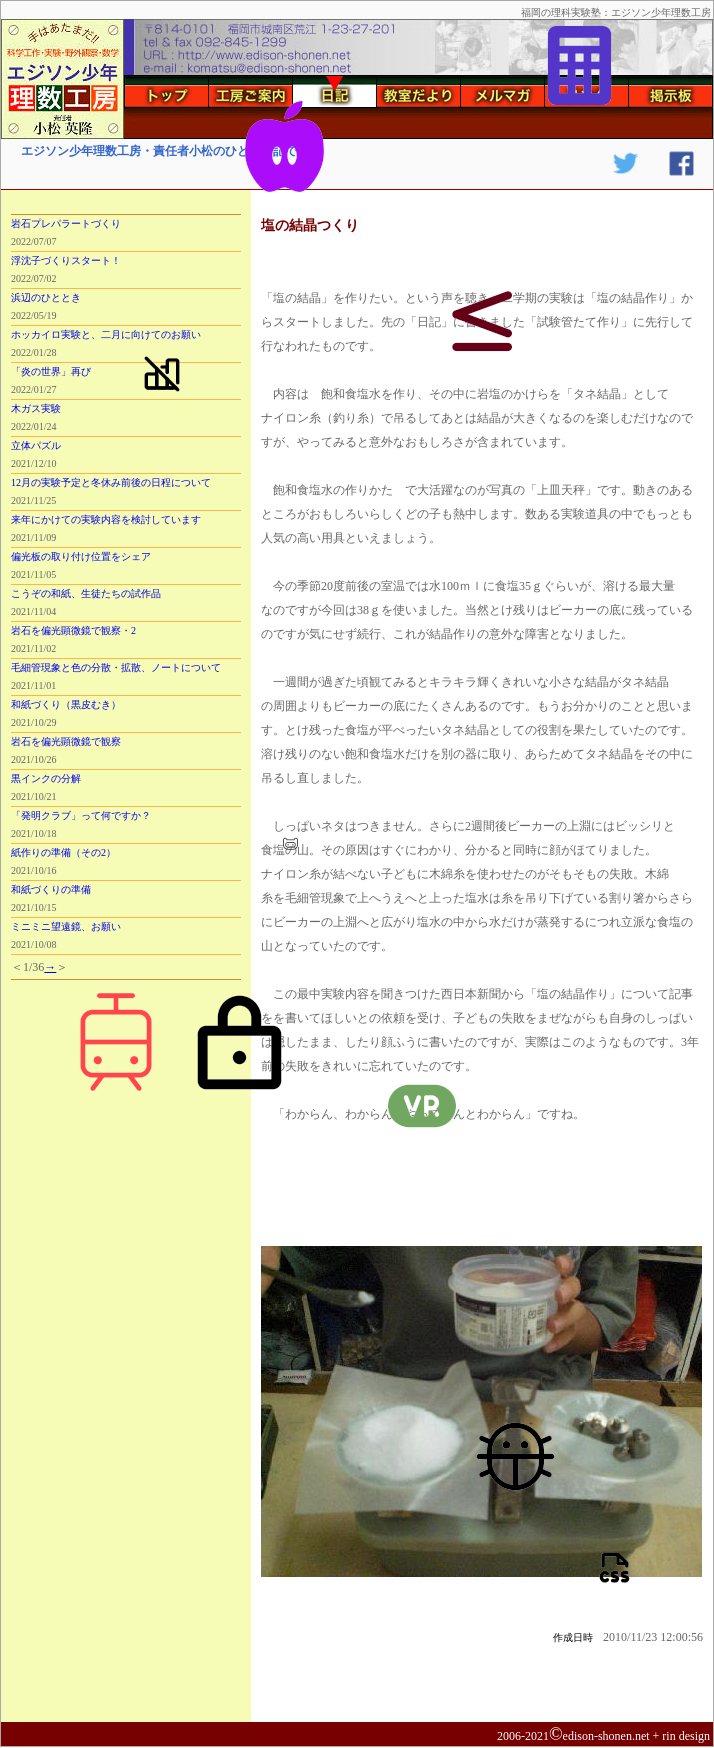  Describe the element at coordinates (284, 146) in the screenshot. I see `access nutrition information` at that location.